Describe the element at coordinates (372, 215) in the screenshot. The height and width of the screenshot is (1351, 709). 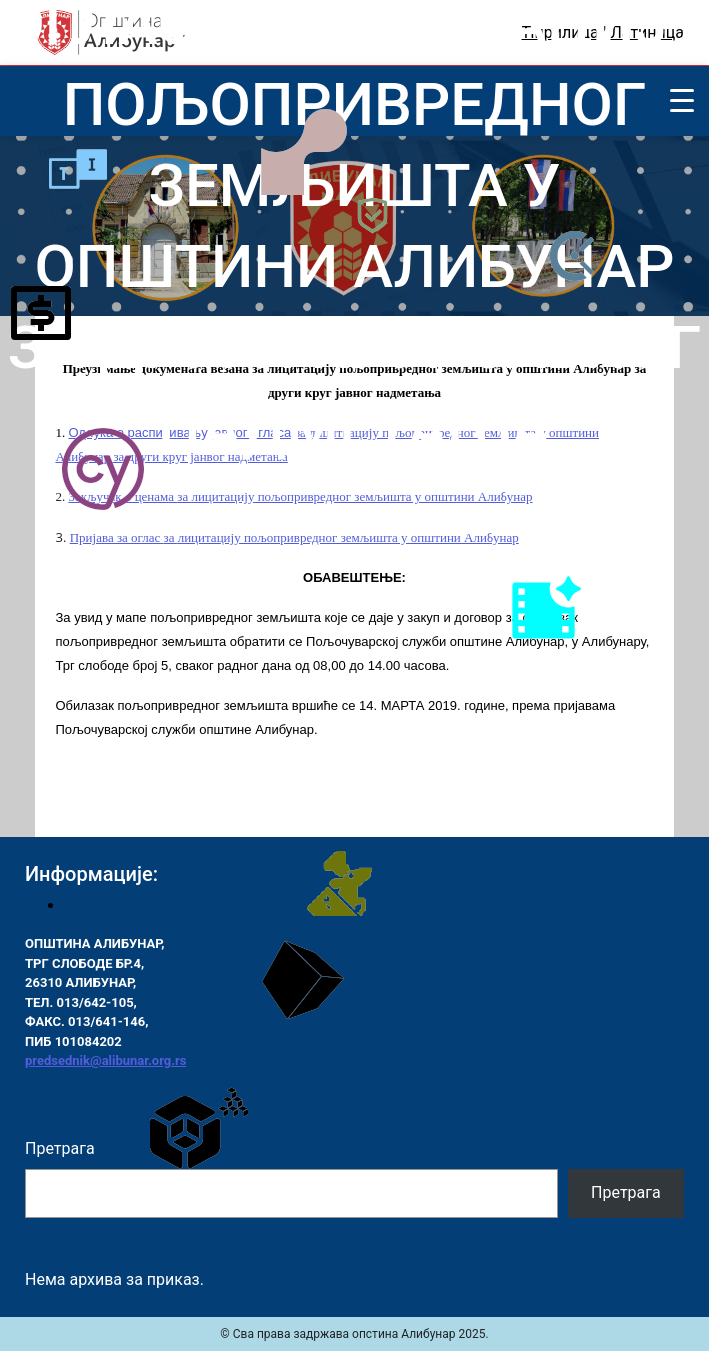
I see `indicates verified security or protection status` at that location.